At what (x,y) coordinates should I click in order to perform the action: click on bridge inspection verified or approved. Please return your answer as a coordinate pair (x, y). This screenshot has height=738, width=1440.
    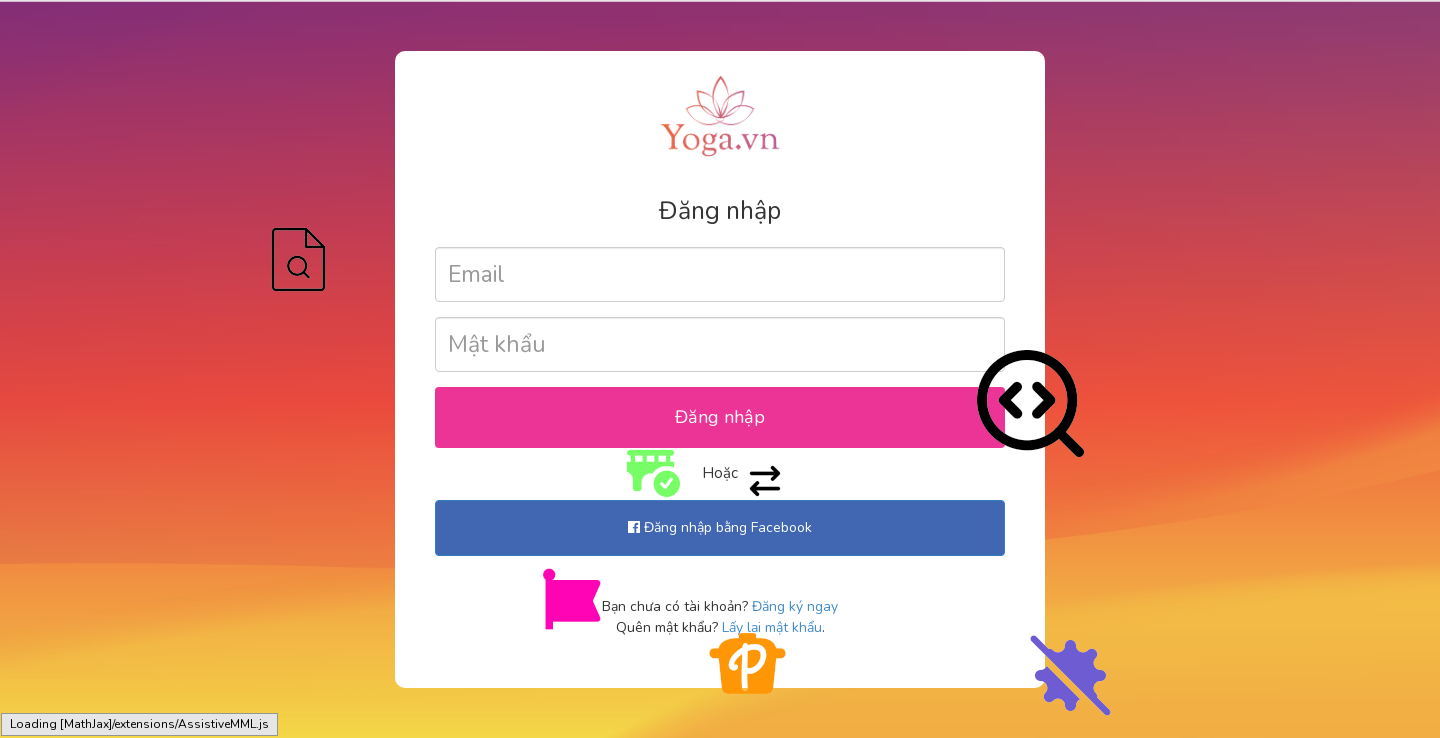
    Looking at the image, I should click on (653, 470).